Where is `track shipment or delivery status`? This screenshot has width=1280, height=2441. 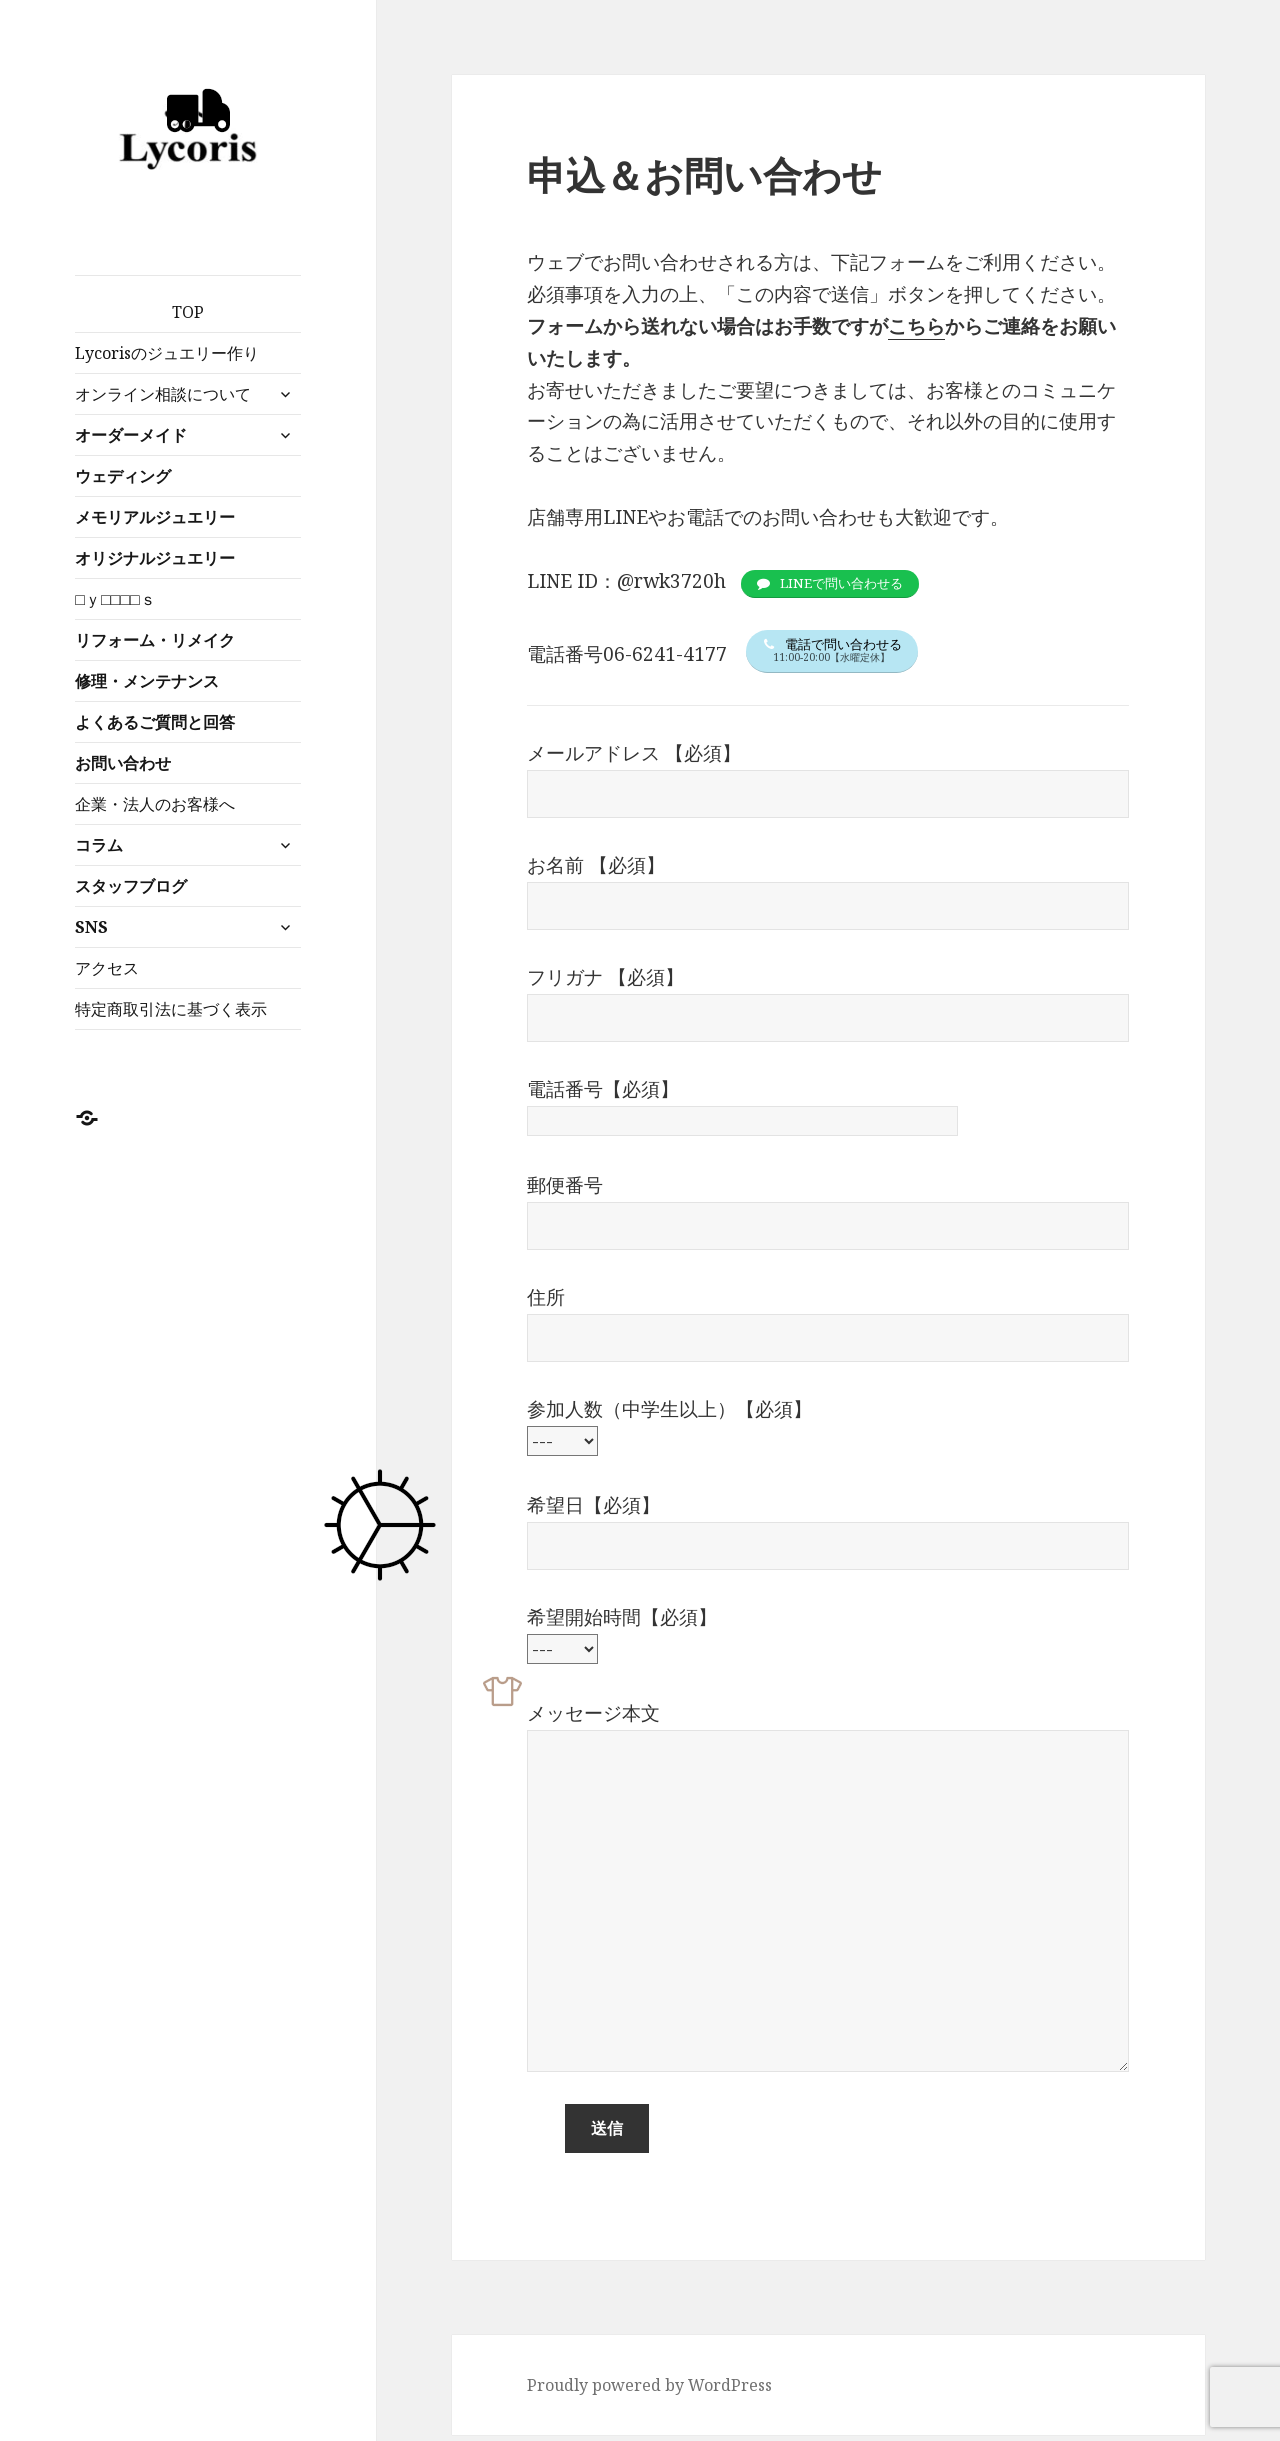
track shipment or delivery status is located at coordinates (198, 110).